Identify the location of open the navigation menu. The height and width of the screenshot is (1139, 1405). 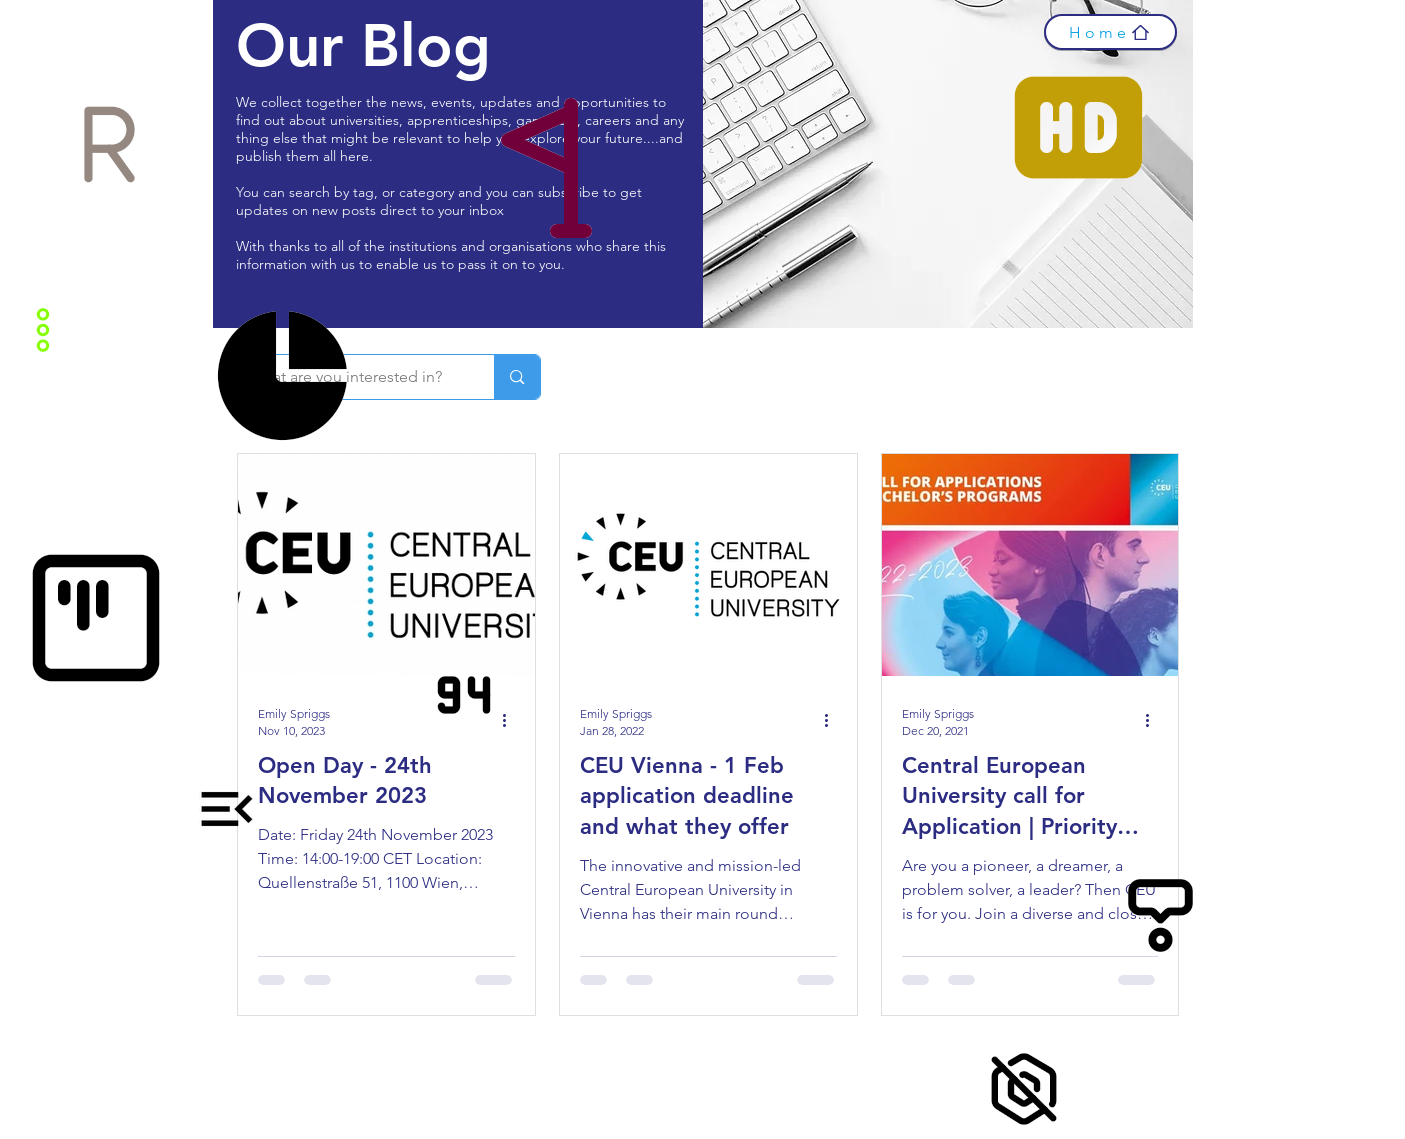
(227, 809).